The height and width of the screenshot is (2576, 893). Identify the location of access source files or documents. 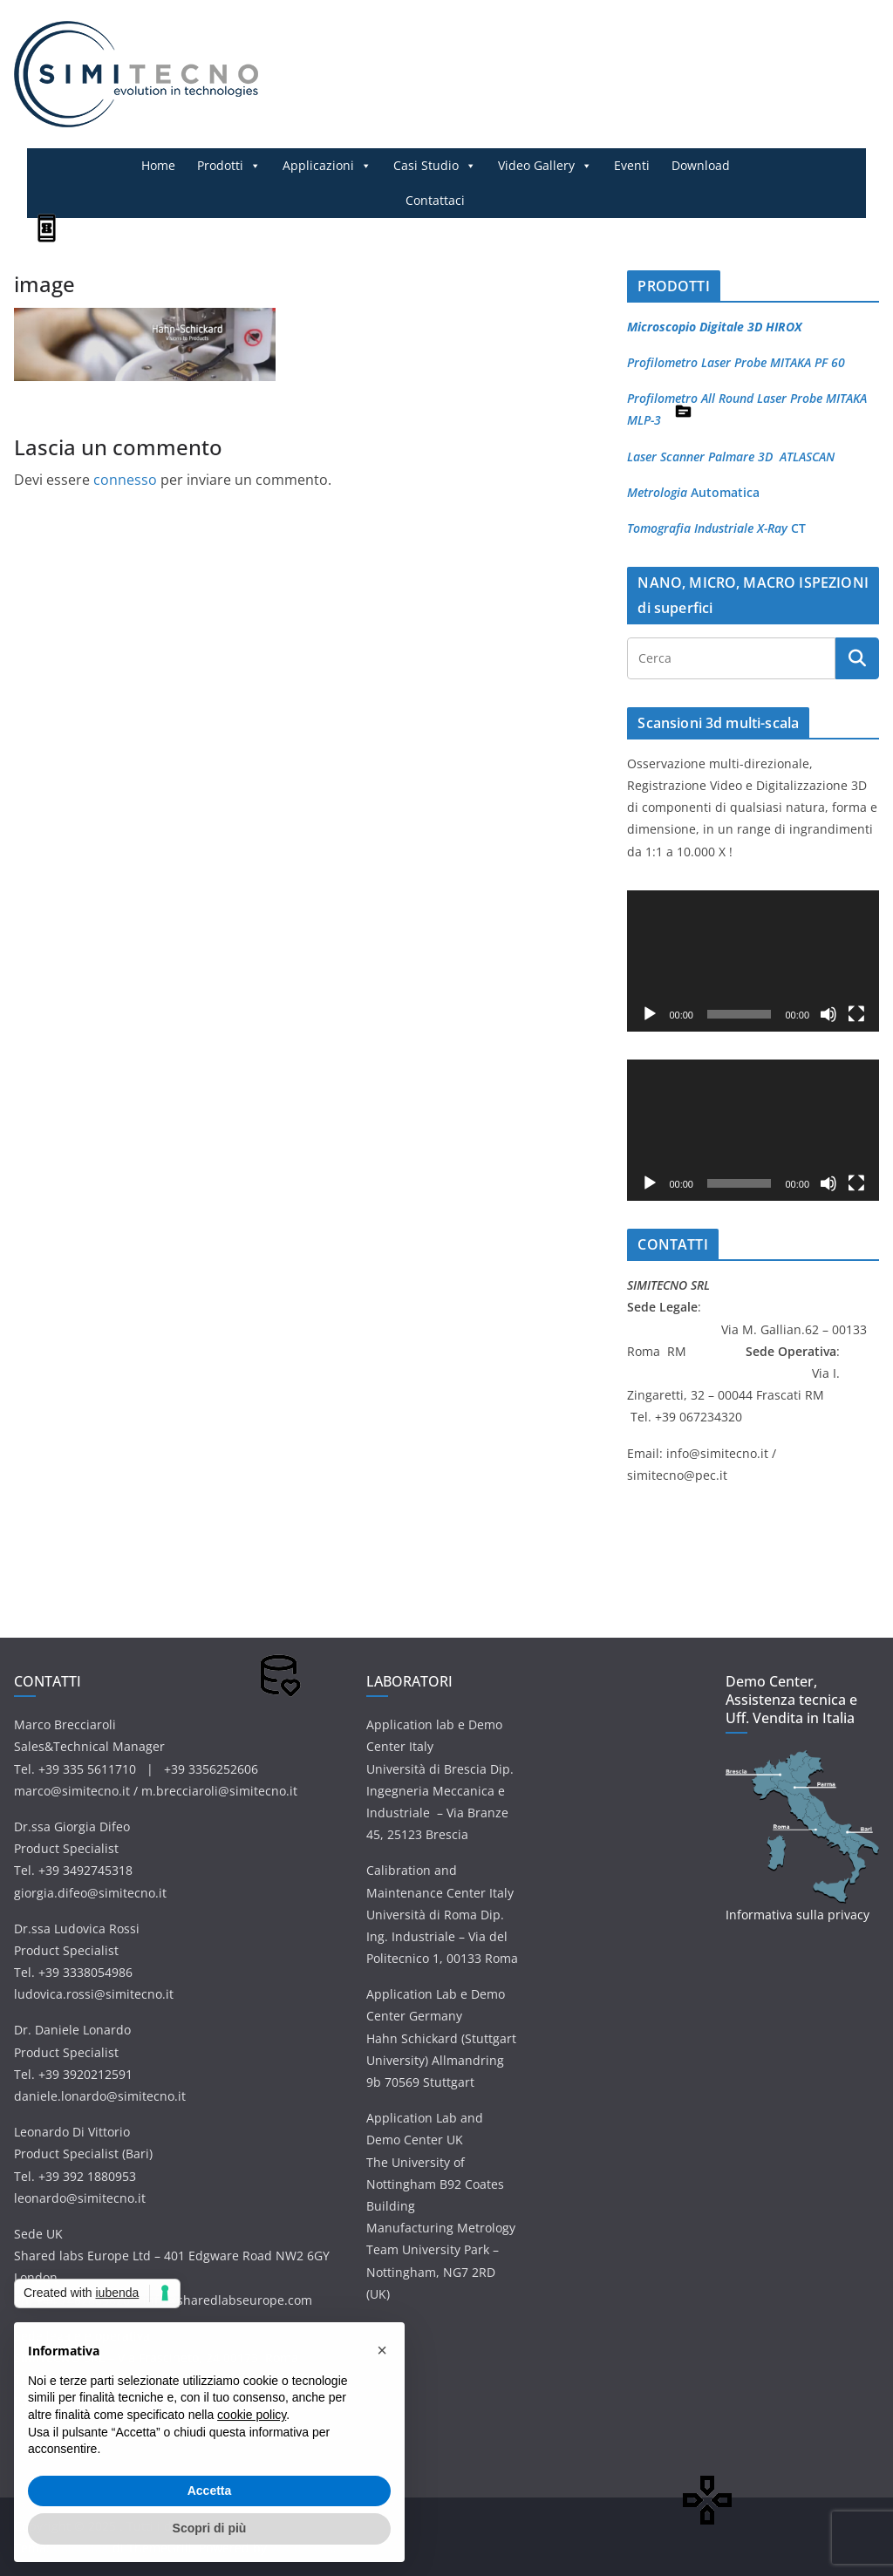
(683, 411).